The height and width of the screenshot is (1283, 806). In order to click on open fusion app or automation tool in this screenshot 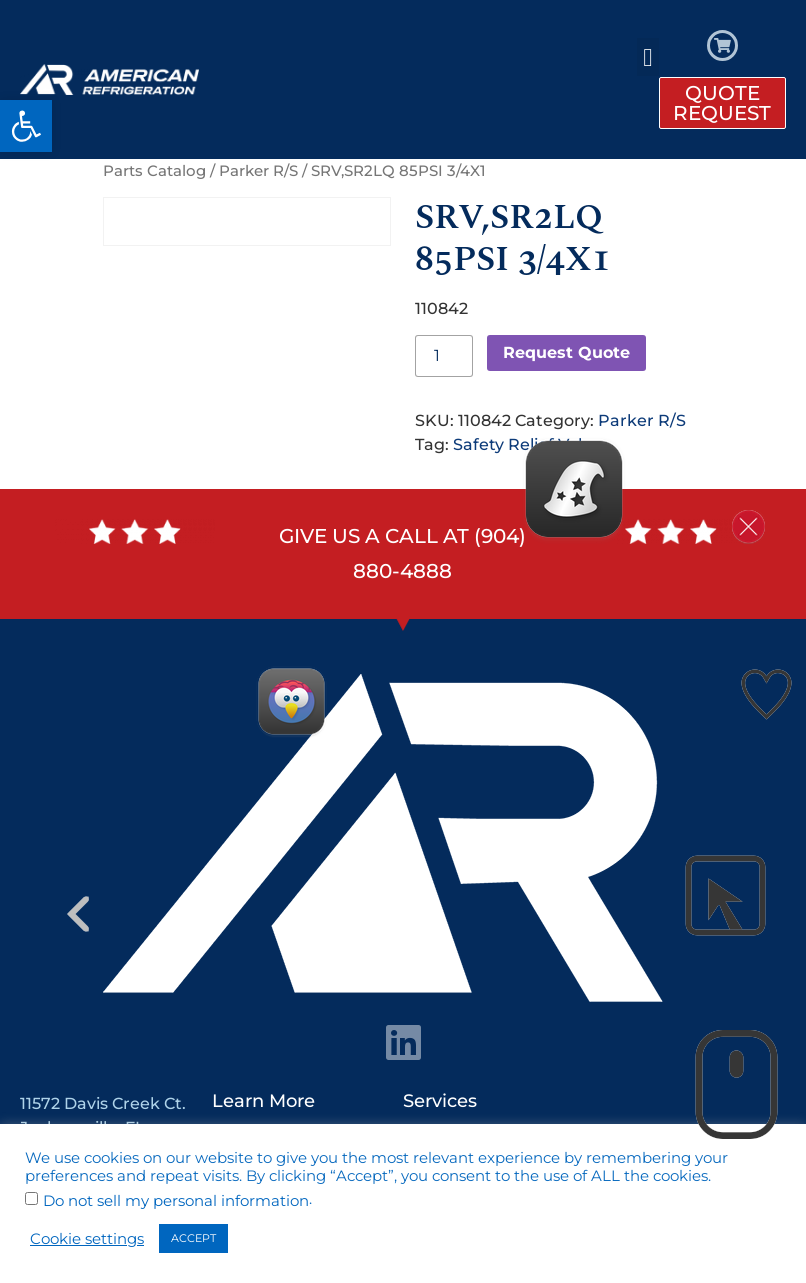, I will do `click(725, 895)`.